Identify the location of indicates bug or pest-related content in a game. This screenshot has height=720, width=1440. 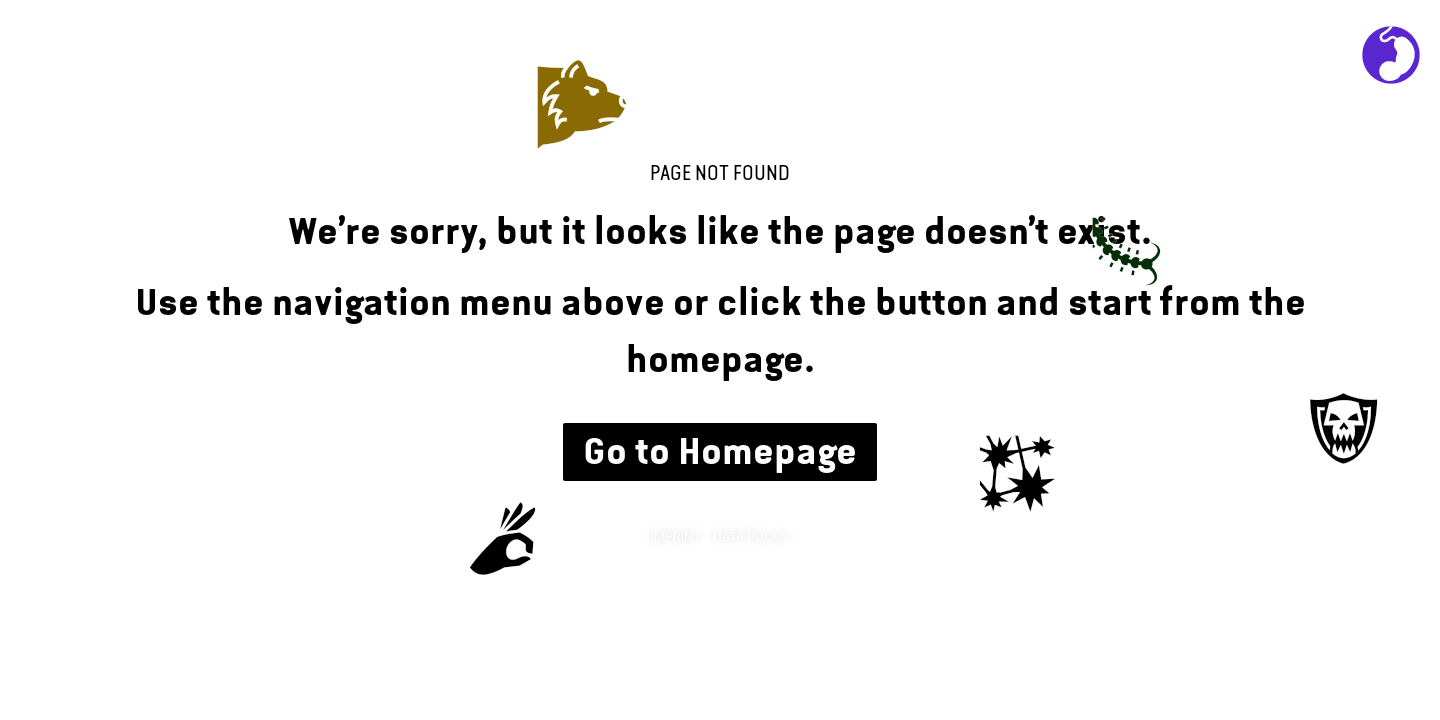
(1126, 251).